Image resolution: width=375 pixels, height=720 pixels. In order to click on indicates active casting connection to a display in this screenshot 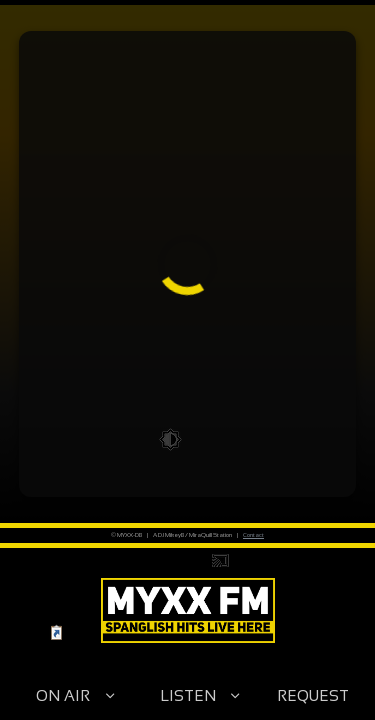, I will do `click(220, 560)`.